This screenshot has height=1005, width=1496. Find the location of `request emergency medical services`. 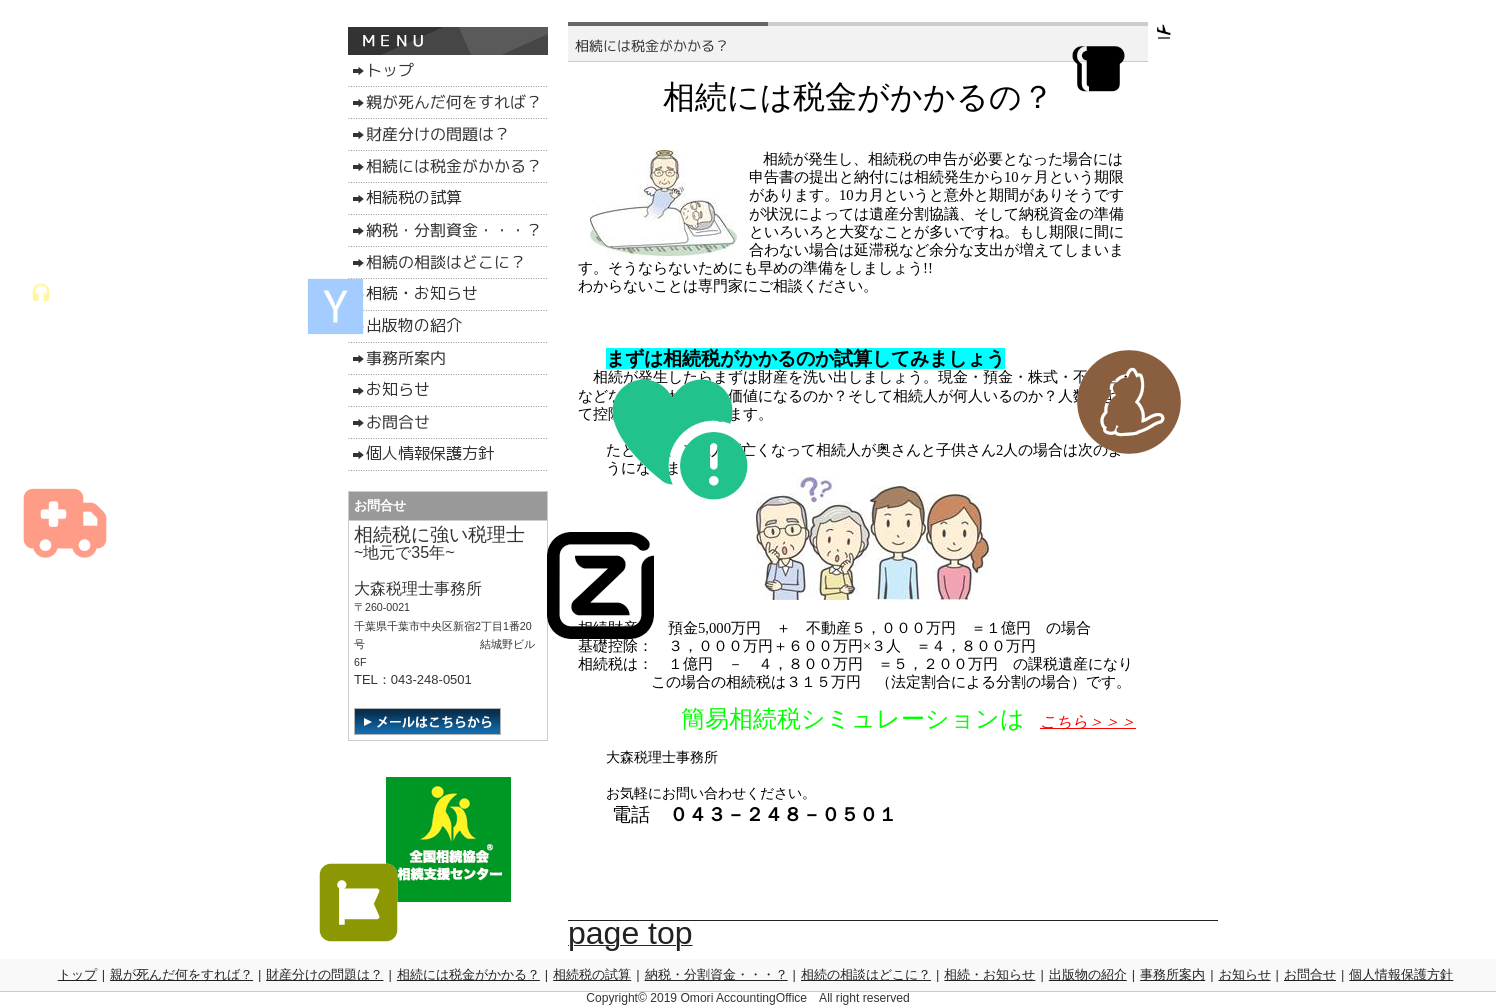

request emergency medical services is located at coordinates (65, 521).